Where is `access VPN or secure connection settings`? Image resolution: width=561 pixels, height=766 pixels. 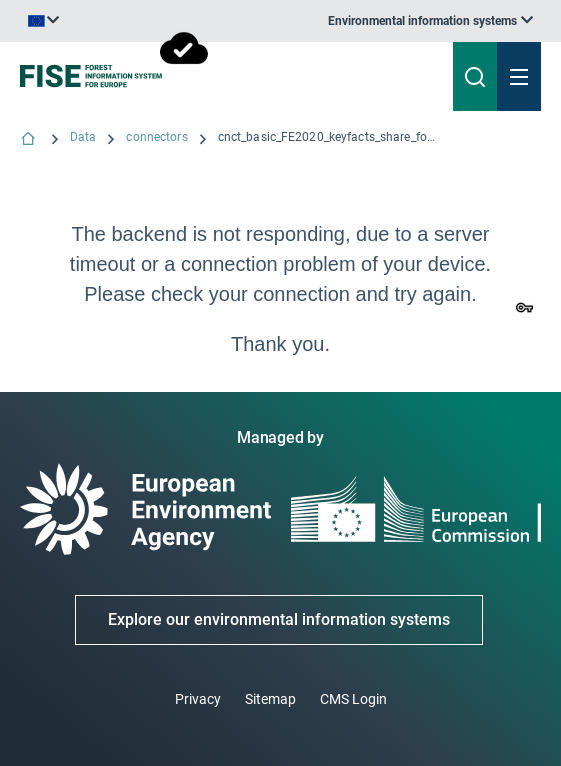 access VPN or secure connection settings is located at coordinates (524, 307).